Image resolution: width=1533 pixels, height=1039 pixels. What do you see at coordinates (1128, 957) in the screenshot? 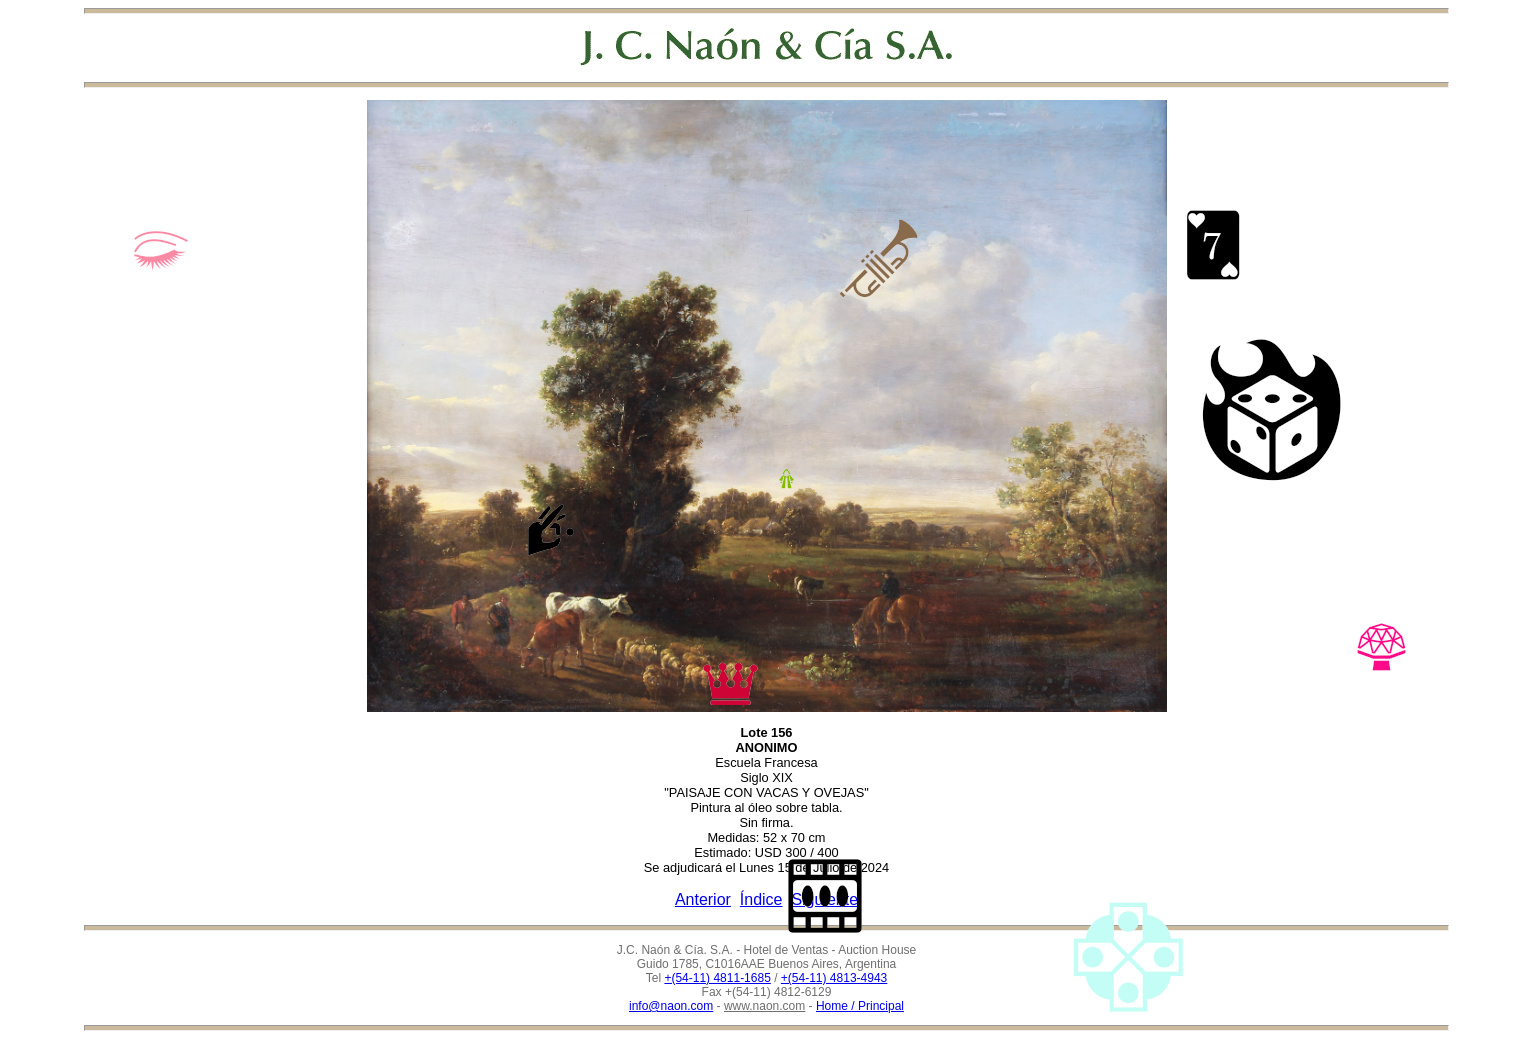
I see `access game controller settings` at bounding box center [1128, 957].